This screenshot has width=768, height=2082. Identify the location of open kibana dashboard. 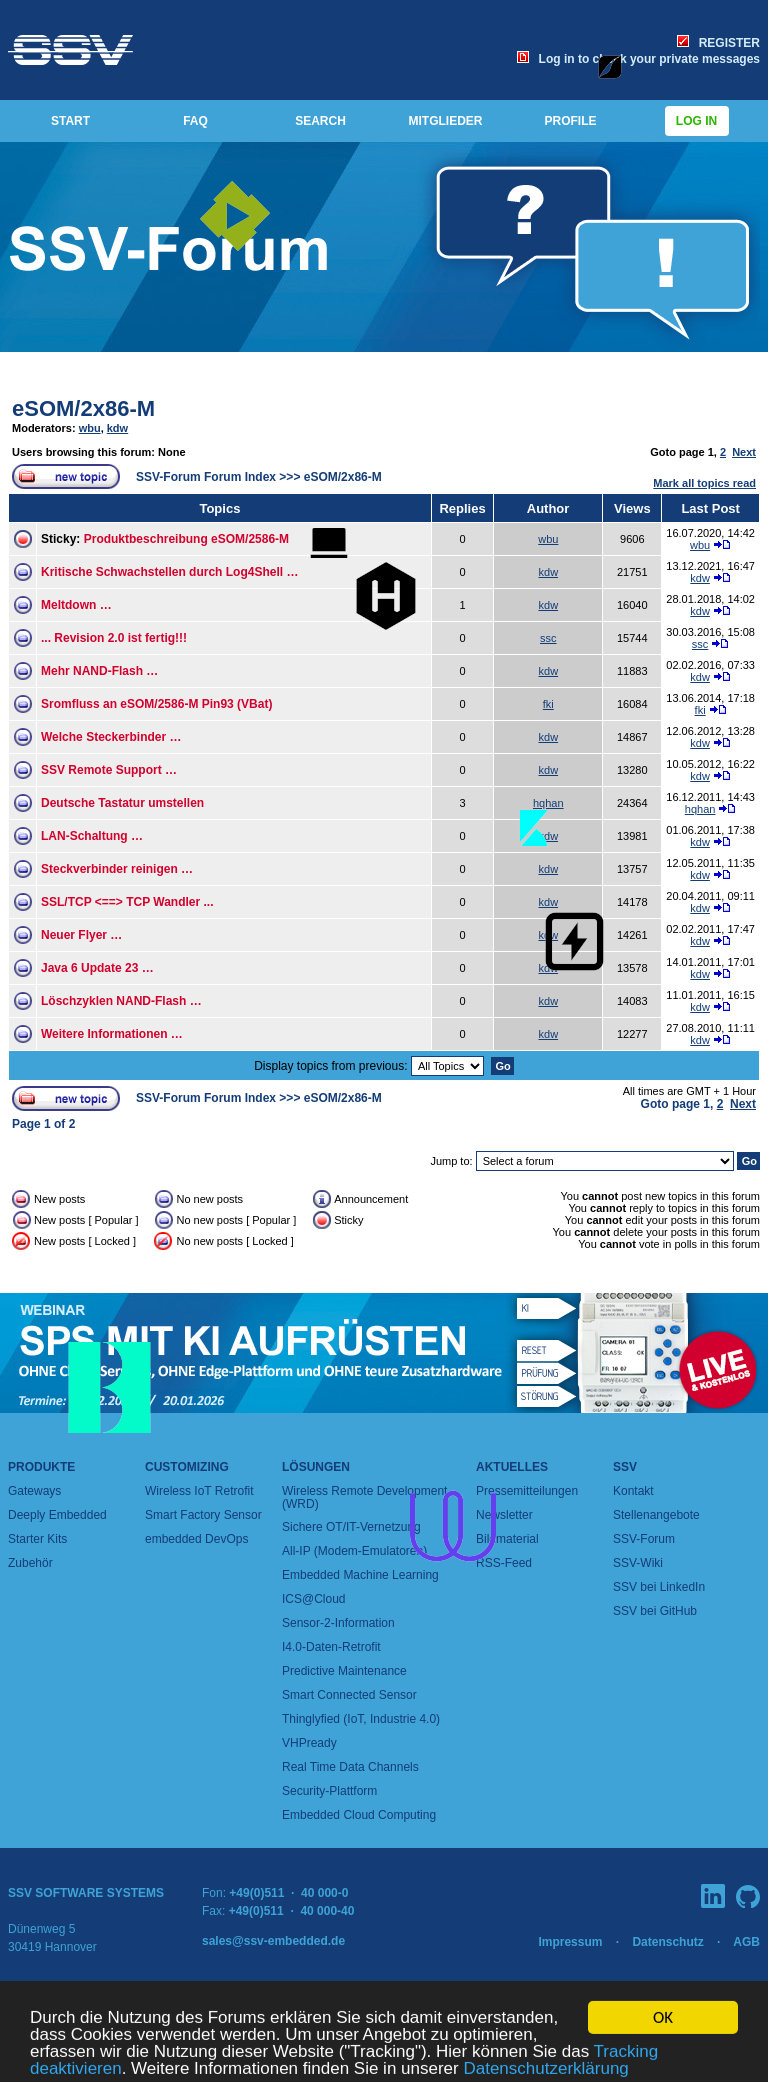
(534, 828).